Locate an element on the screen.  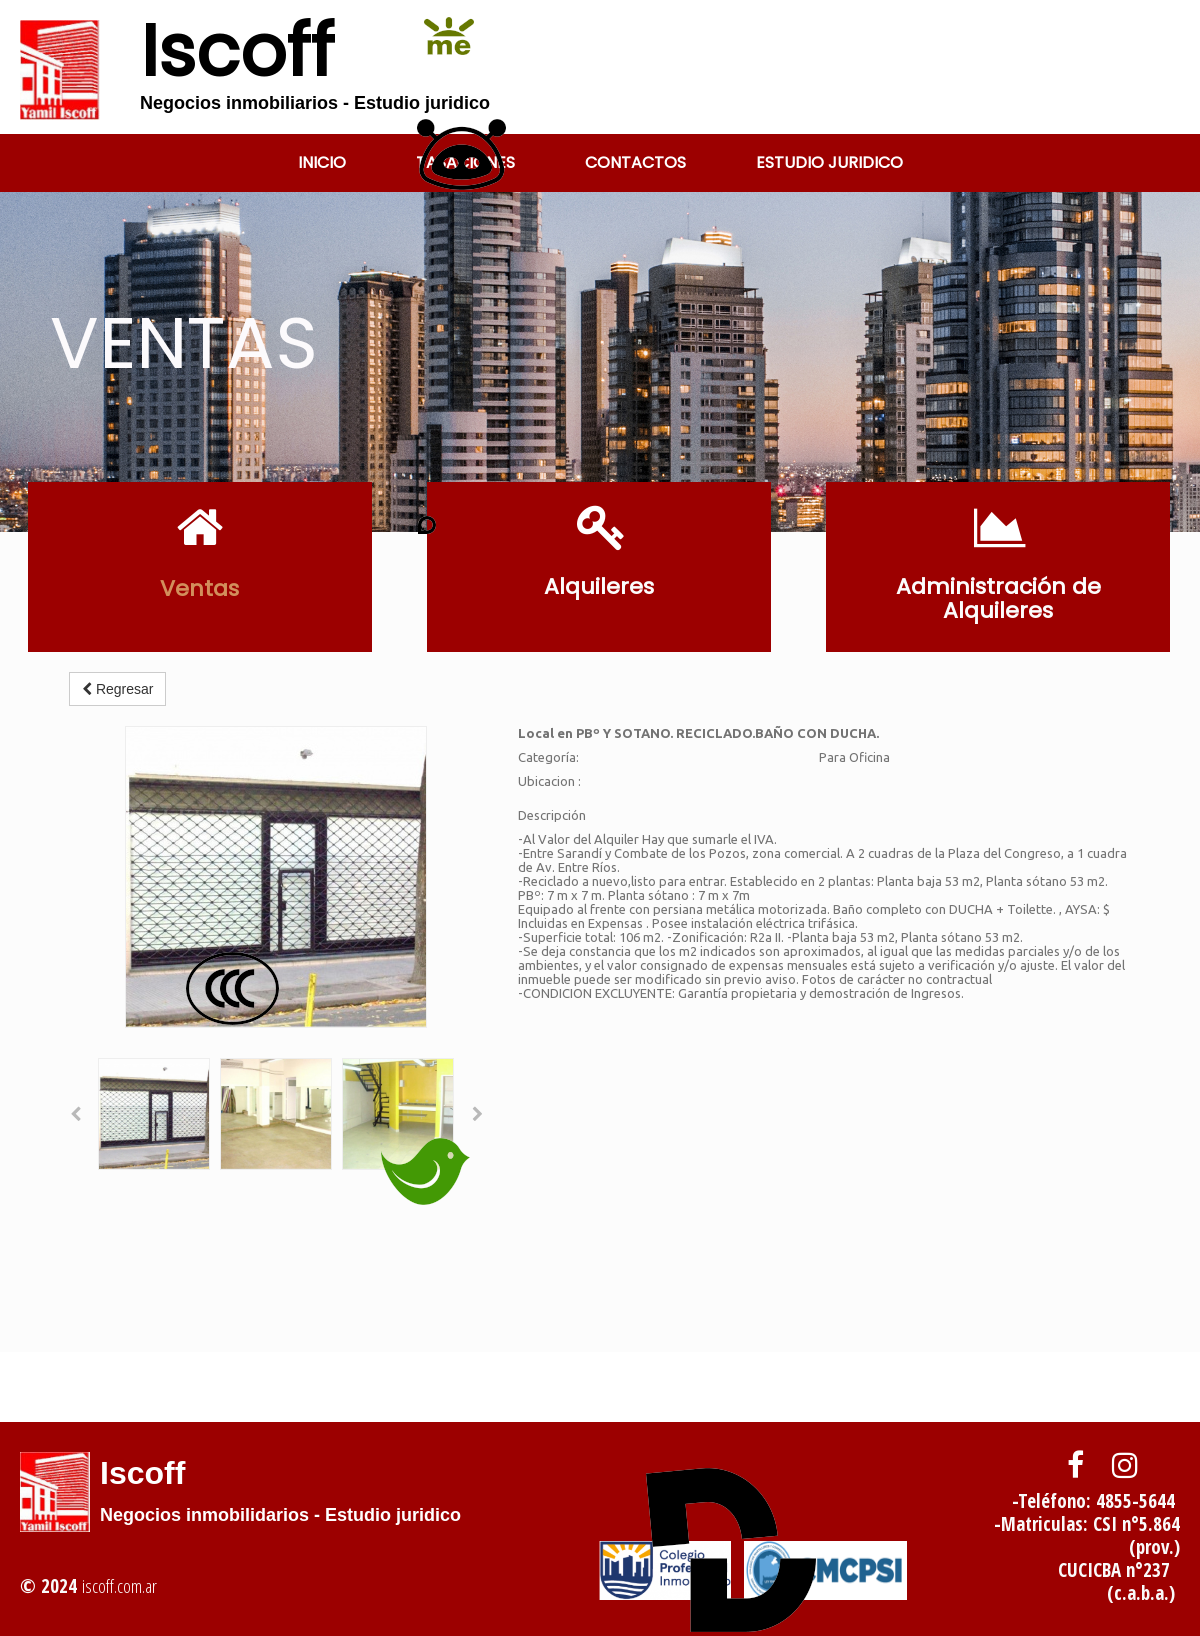
open Douban Read app is located at coordinates (425, 1171).